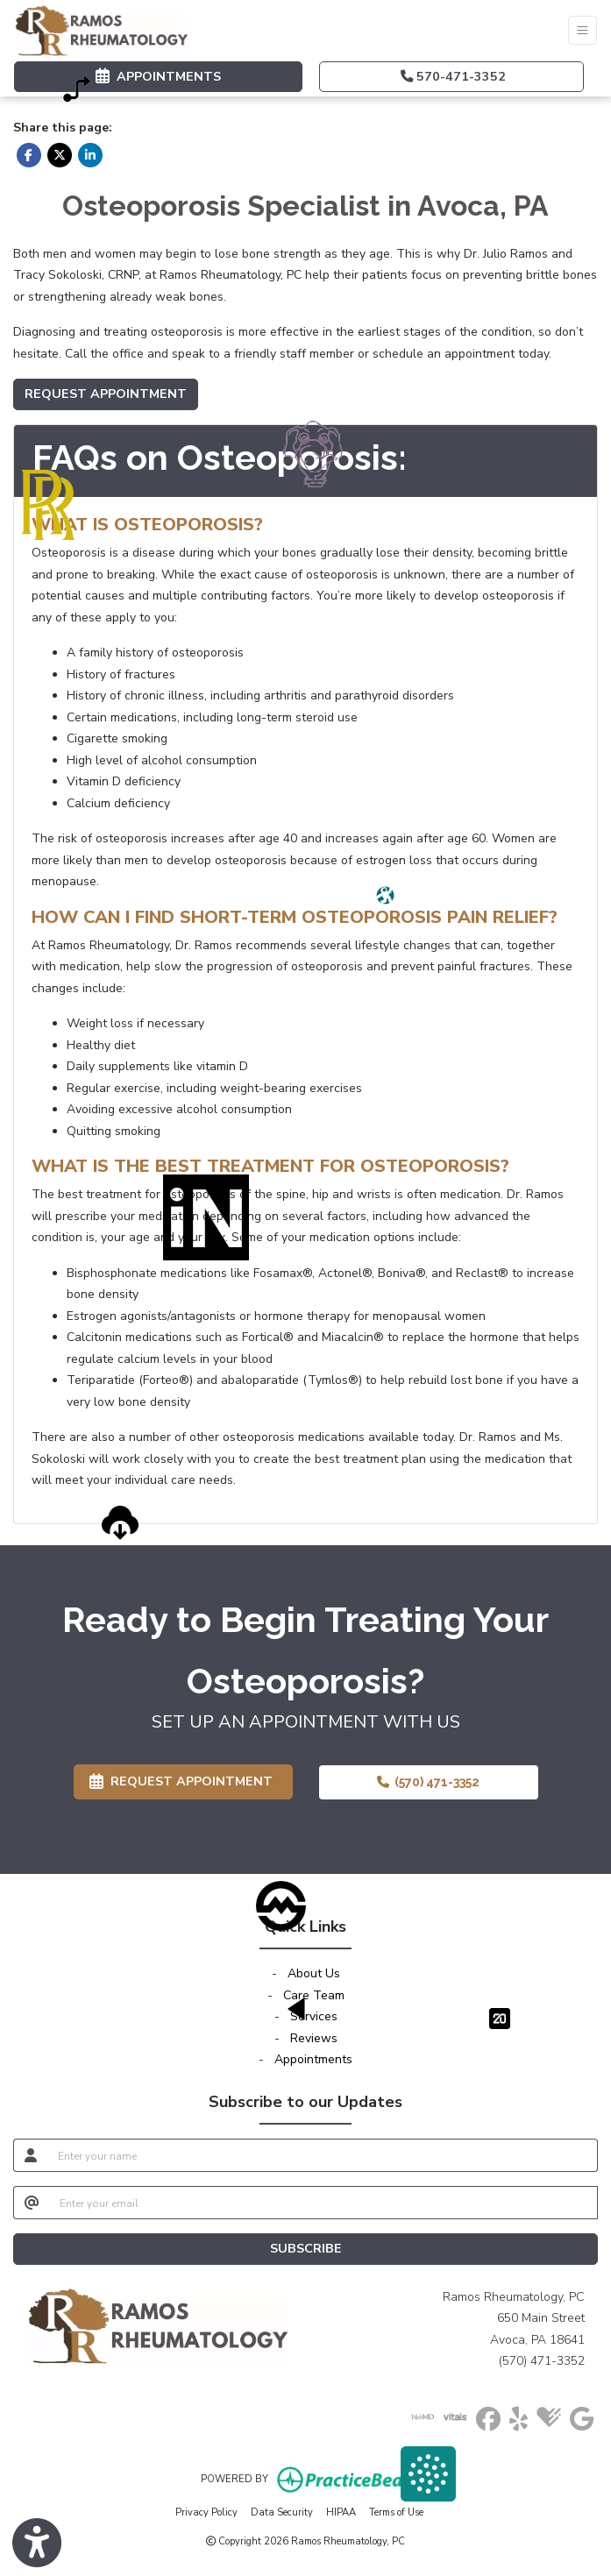  Describe the element at coordinates (500, 2019) in the screenshot. I see `open the Twenty CRM app` at that location.